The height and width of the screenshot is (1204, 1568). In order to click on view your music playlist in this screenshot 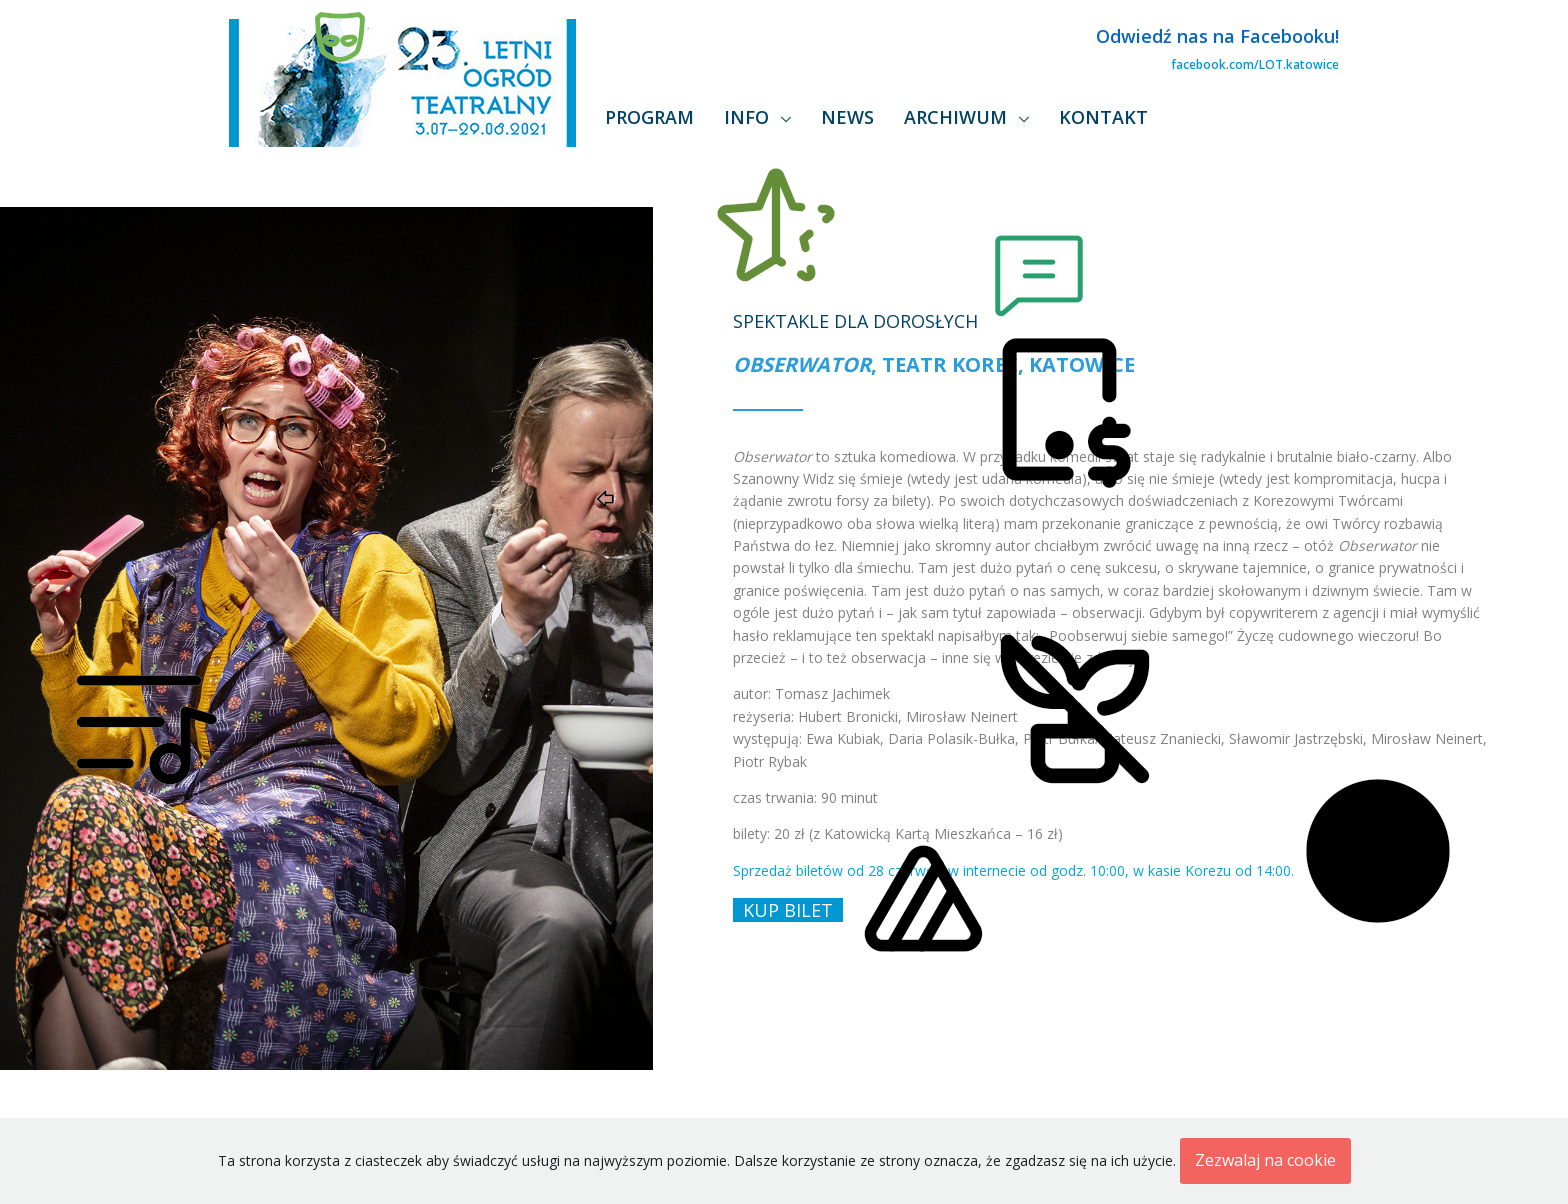, I will do `click(139, 722)`.